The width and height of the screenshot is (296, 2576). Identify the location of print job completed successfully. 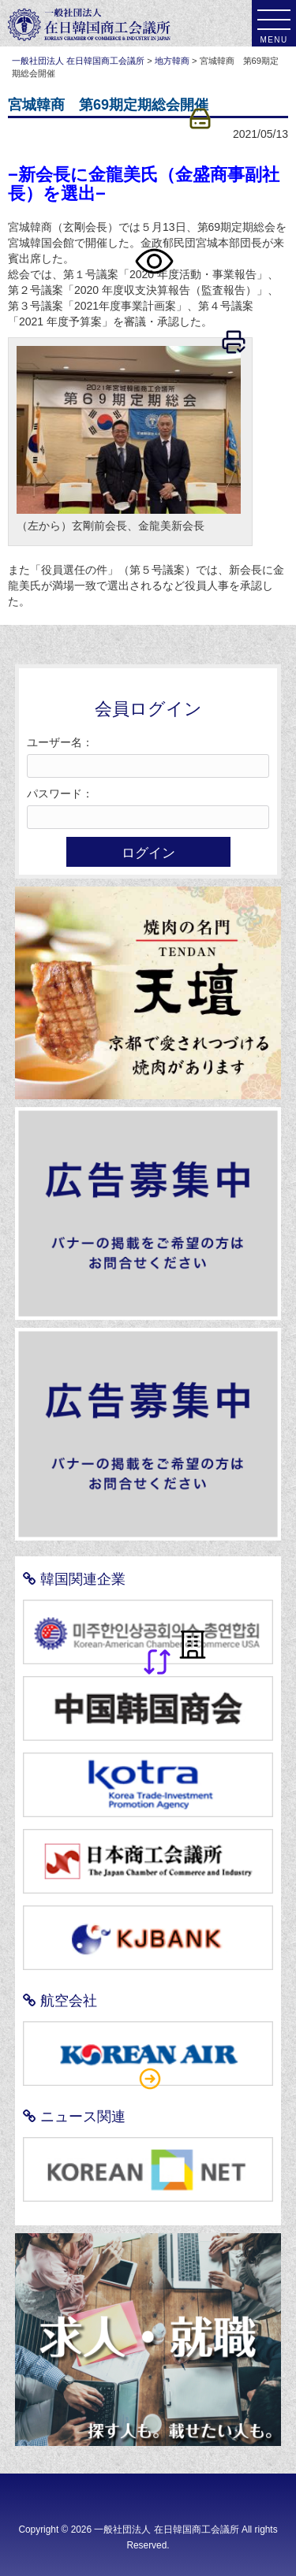
(234, 342).